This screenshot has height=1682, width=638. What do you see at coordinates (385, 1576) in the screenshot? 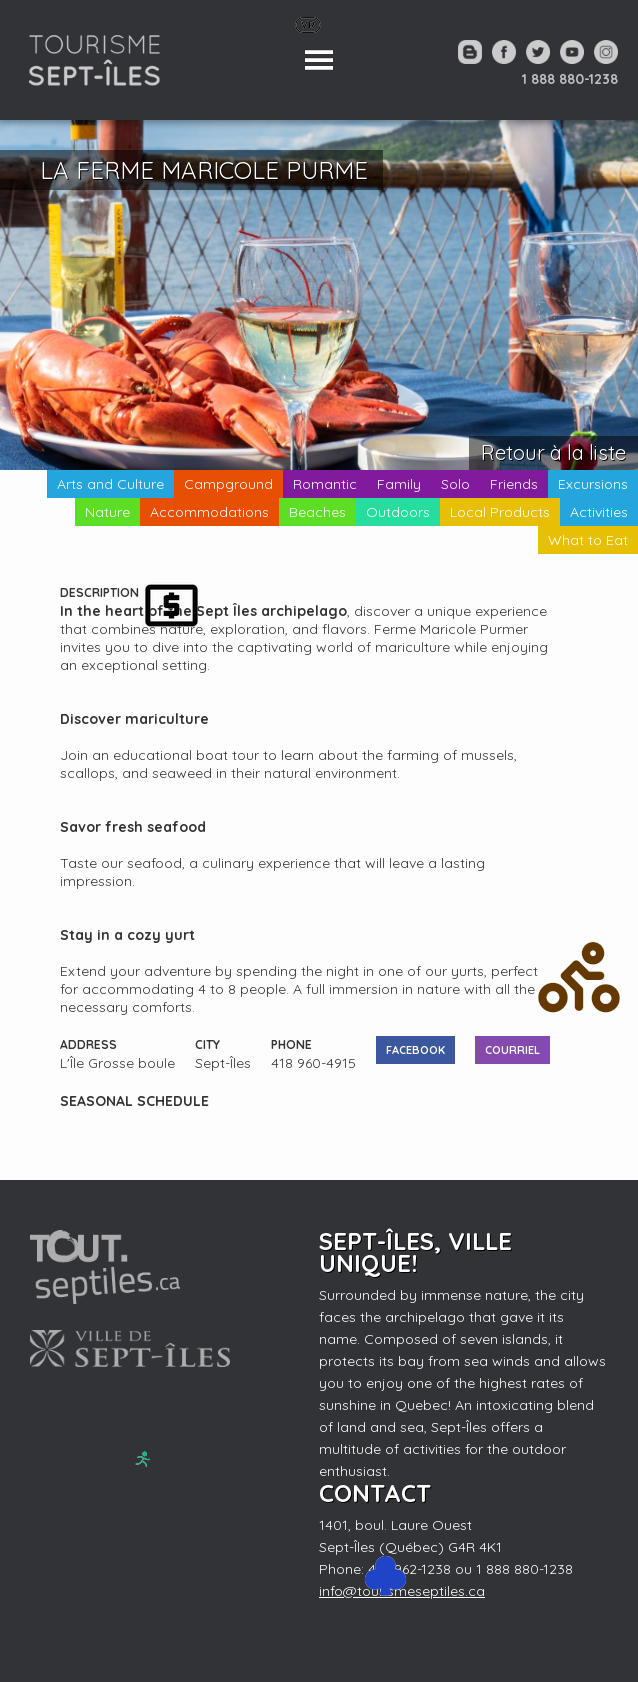
I see `club suit symbol for card games` at bounding box center [385, 1576].